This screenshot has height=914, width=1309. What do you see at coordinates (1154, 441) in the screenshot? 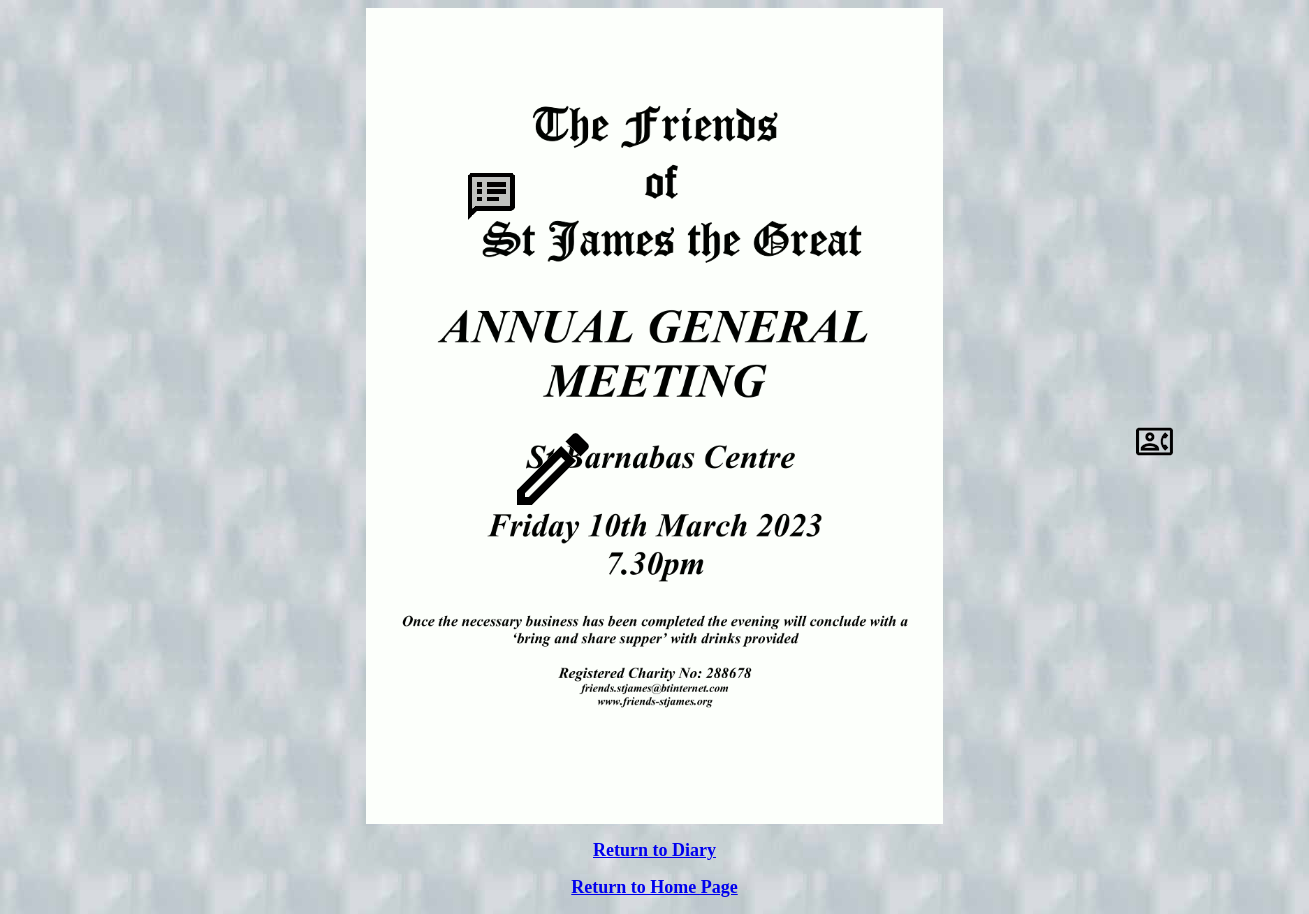
I see `view contact's phone information` at bounding box center [1154, 441].